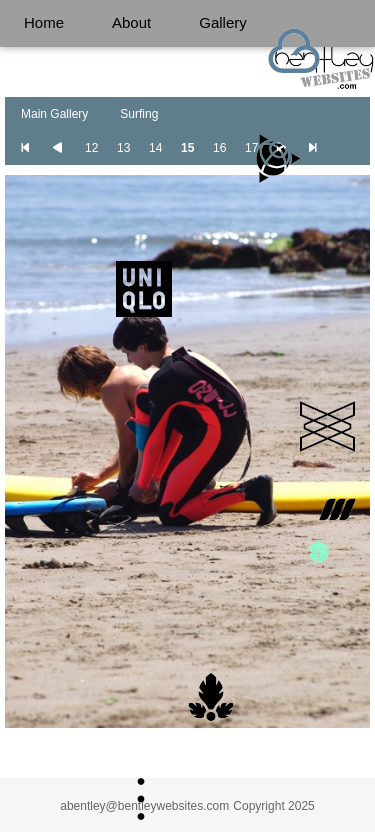  What do you see at coordinates (278, 158) in the screenshot?
I see `trimble company logo` at bounding box center [278, 158].